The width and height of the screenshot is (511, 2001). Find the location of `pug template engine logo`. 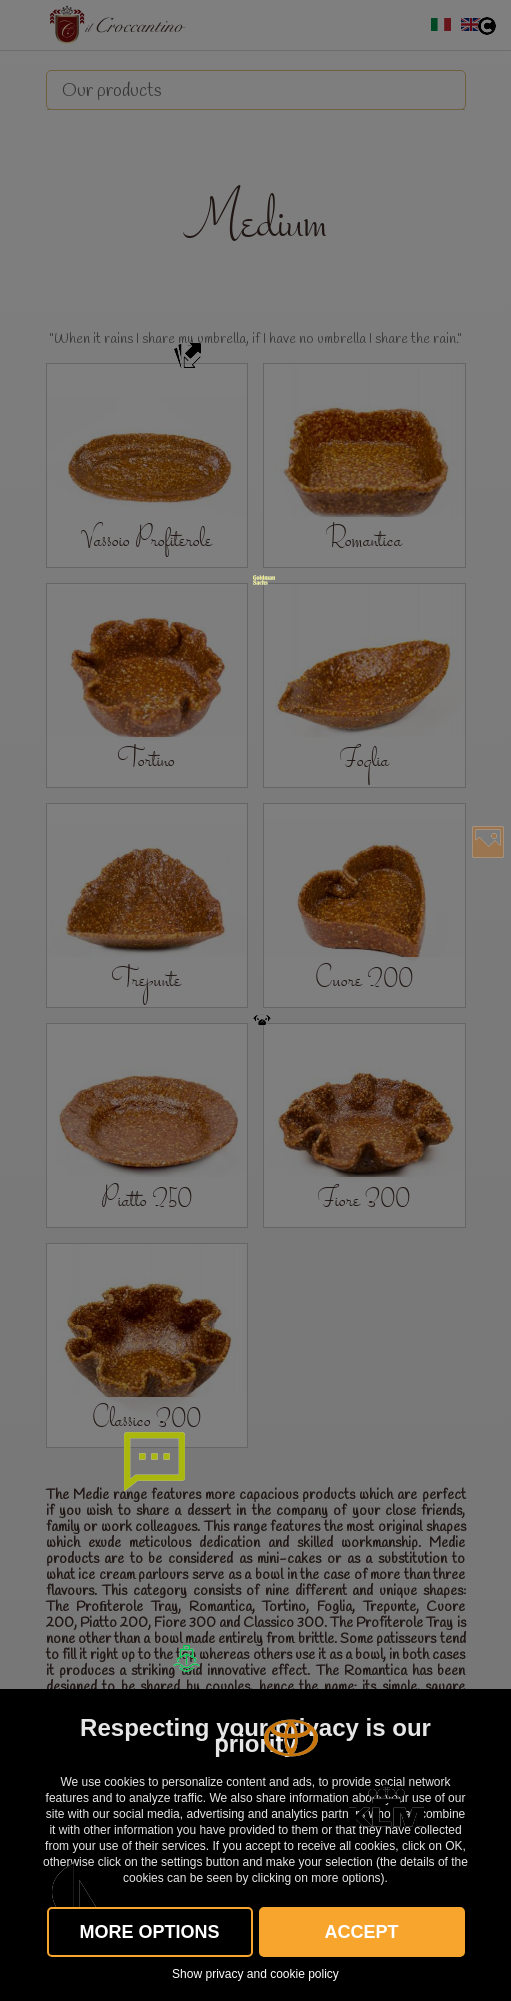

pug template engine logo is located at coordinates (262, 1020).